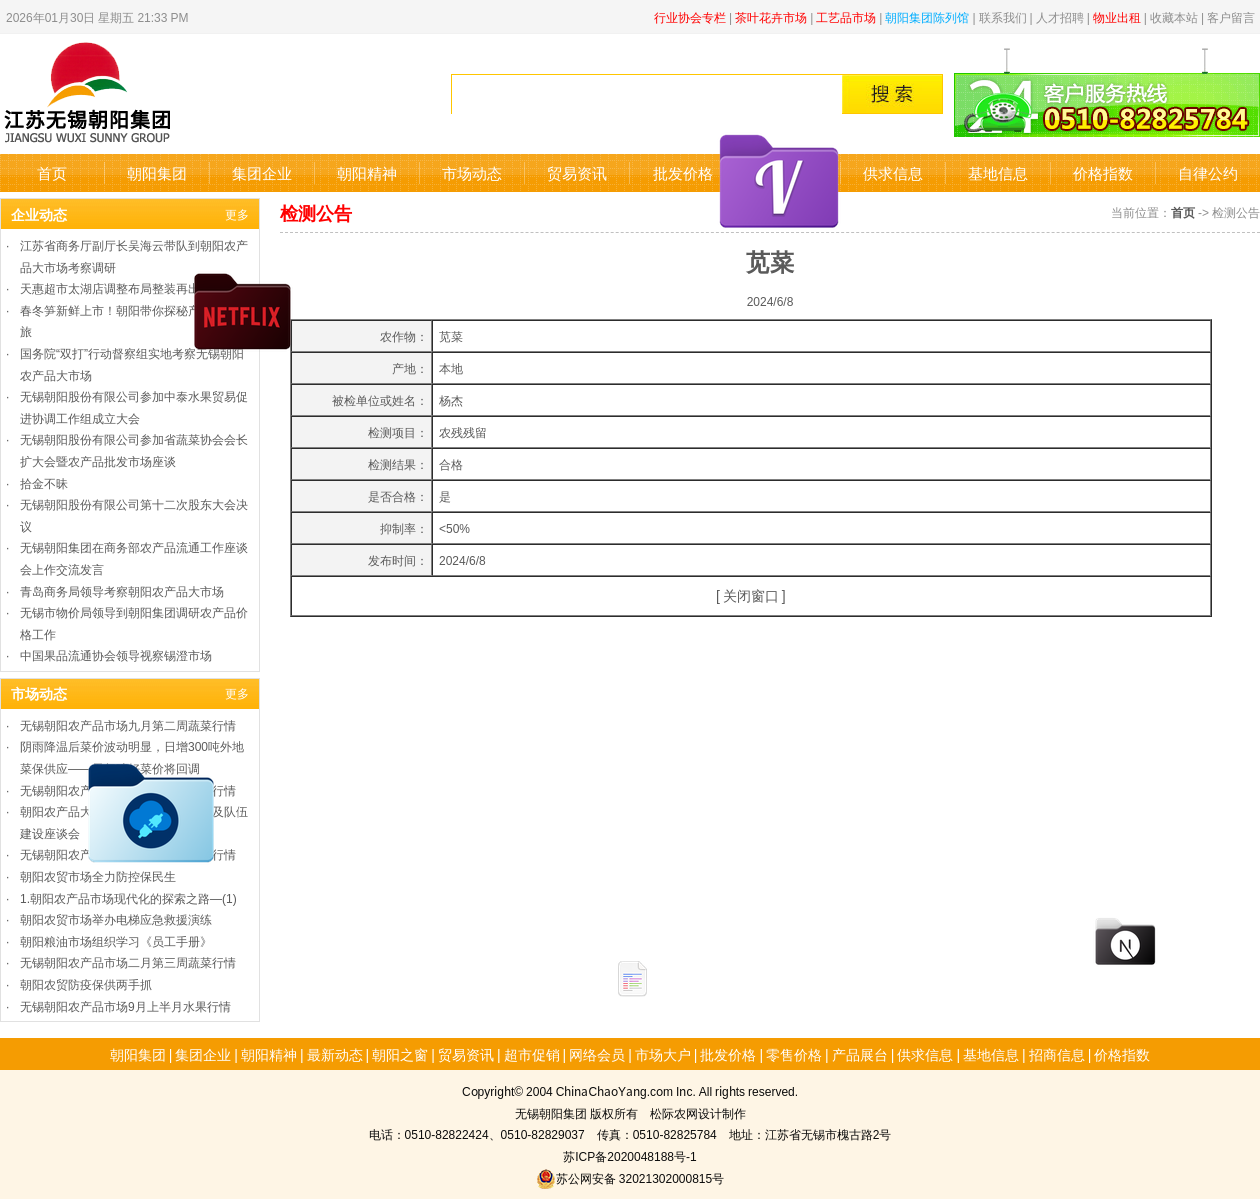  Describe the element at coordinates (150, 816) in the screenshot. I see `open microsoft iot plug and play folder` at that location.